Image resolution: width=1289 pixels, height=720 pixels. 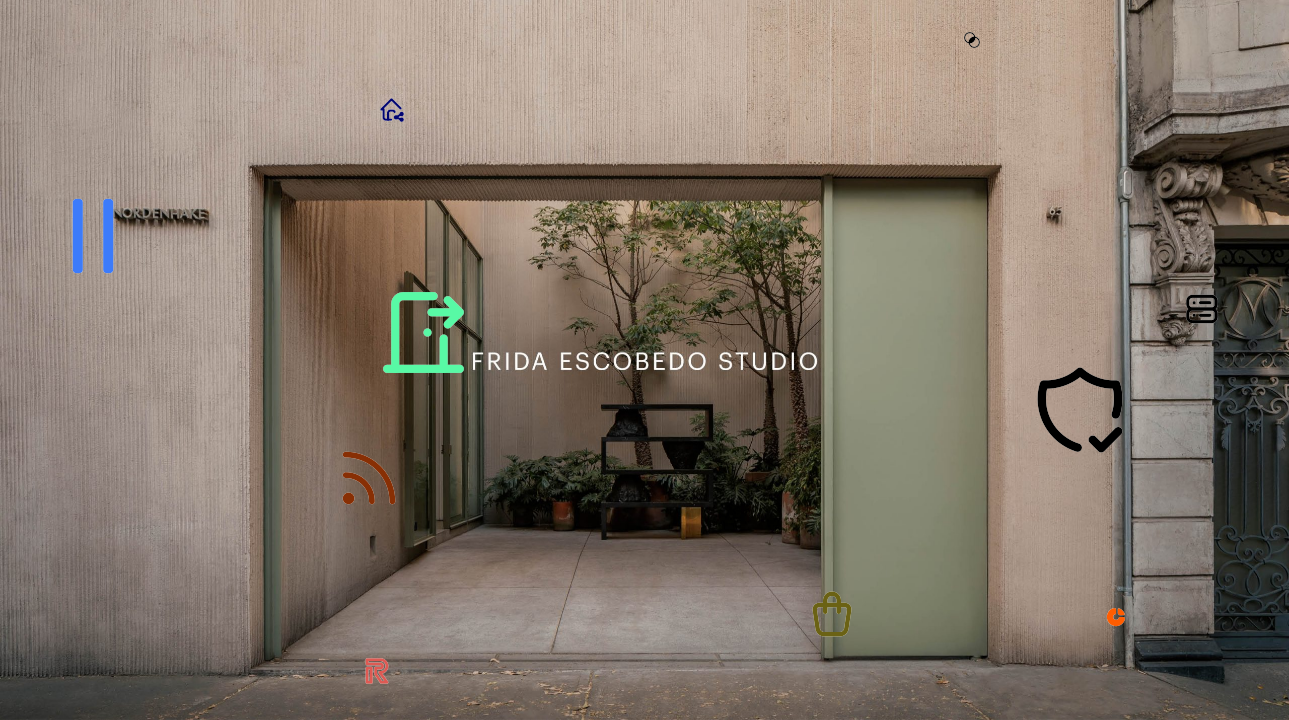 I want to click on share your home address or location, so click(x=391, y=109).